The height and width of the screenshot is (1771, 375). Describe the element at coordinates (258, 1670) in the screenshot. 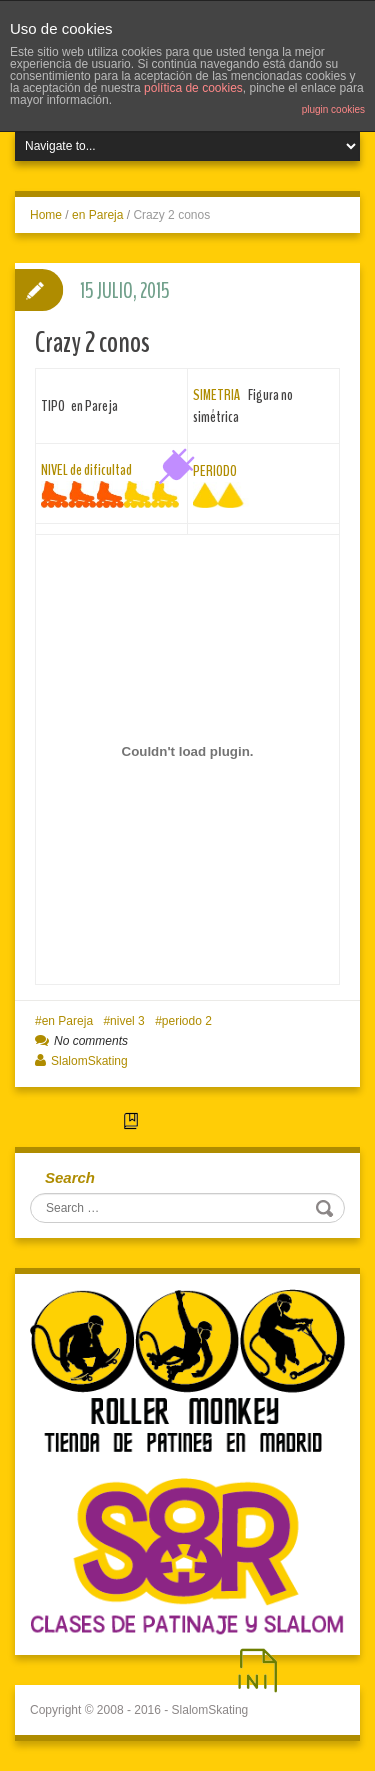

I see `view or open an INI configuration file` at that location.